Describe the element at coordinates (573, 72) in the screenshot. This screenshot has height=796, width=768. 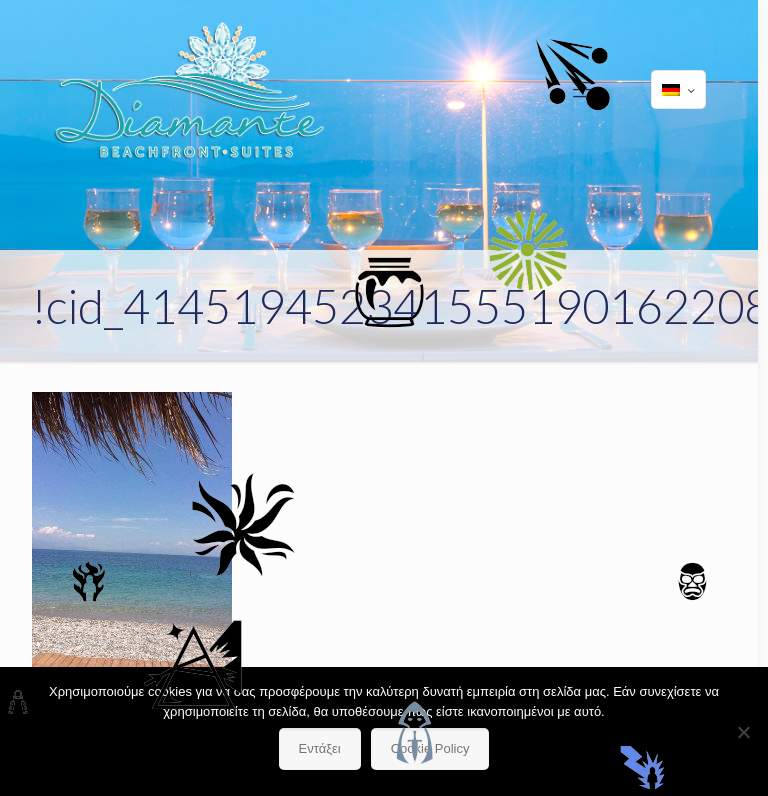
I see `launch projectiles or balls` at that location.